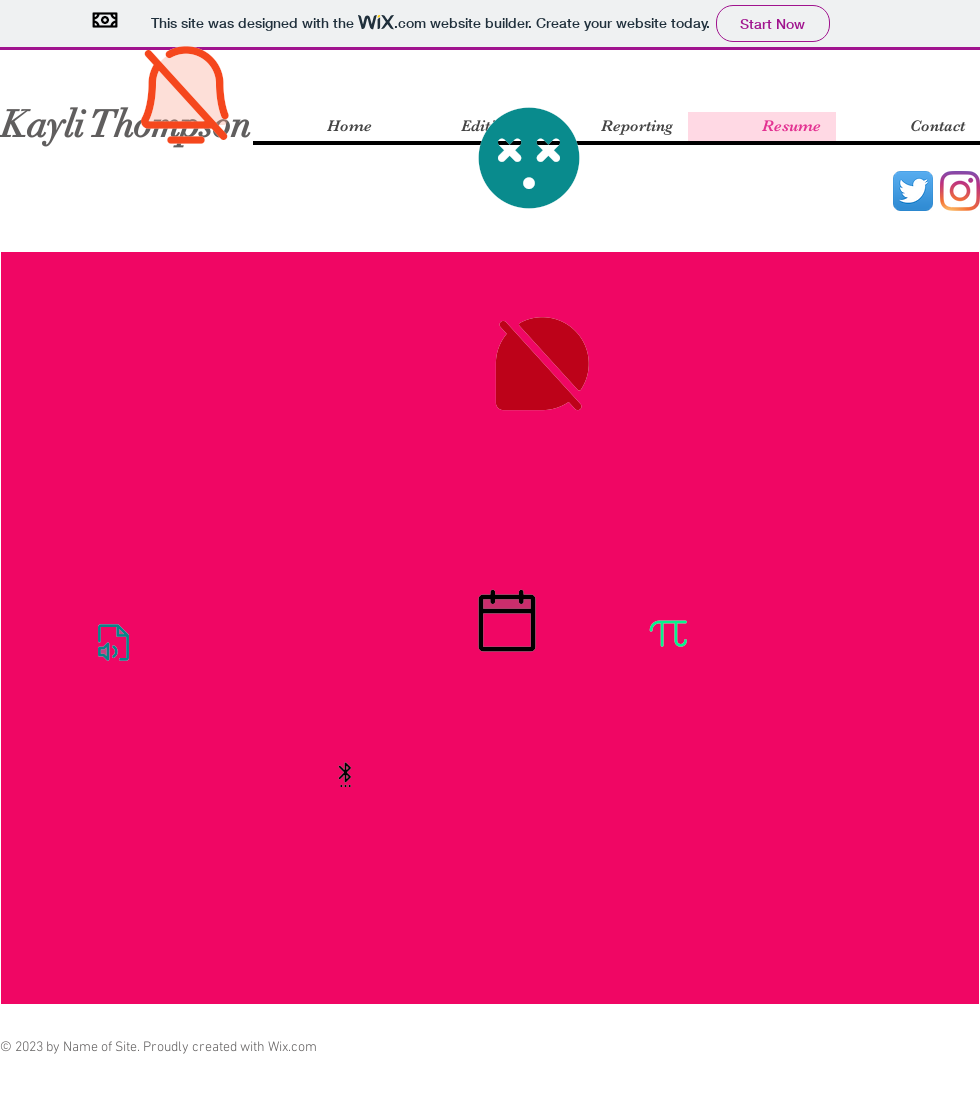 This screenshot has width=980, height=1109. I want to click on access mathematical constants or formulas, so click(669, 633).